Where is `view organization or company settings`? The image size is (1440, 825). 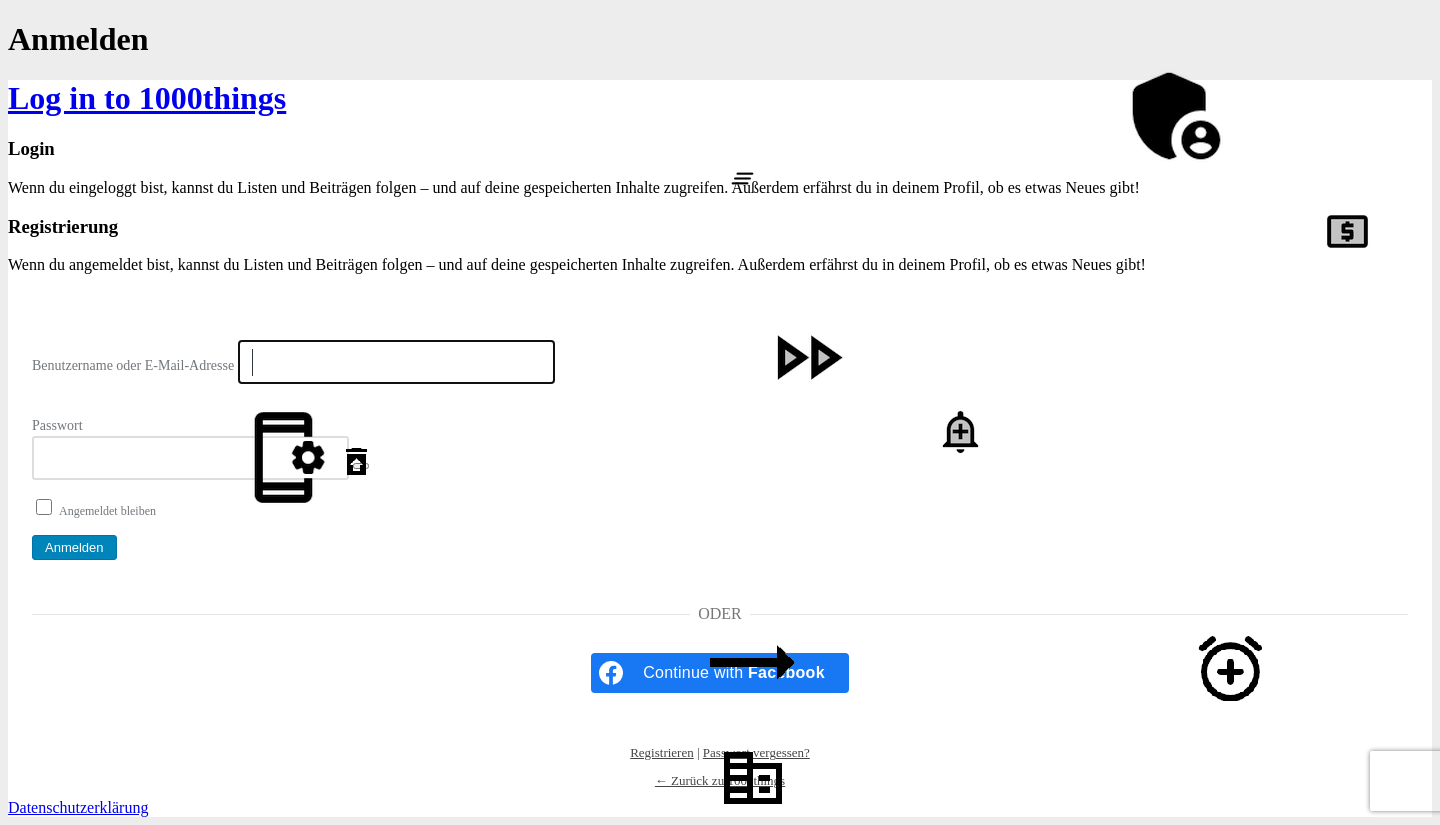 view organization or company settings is located at coordinates (753, 778).